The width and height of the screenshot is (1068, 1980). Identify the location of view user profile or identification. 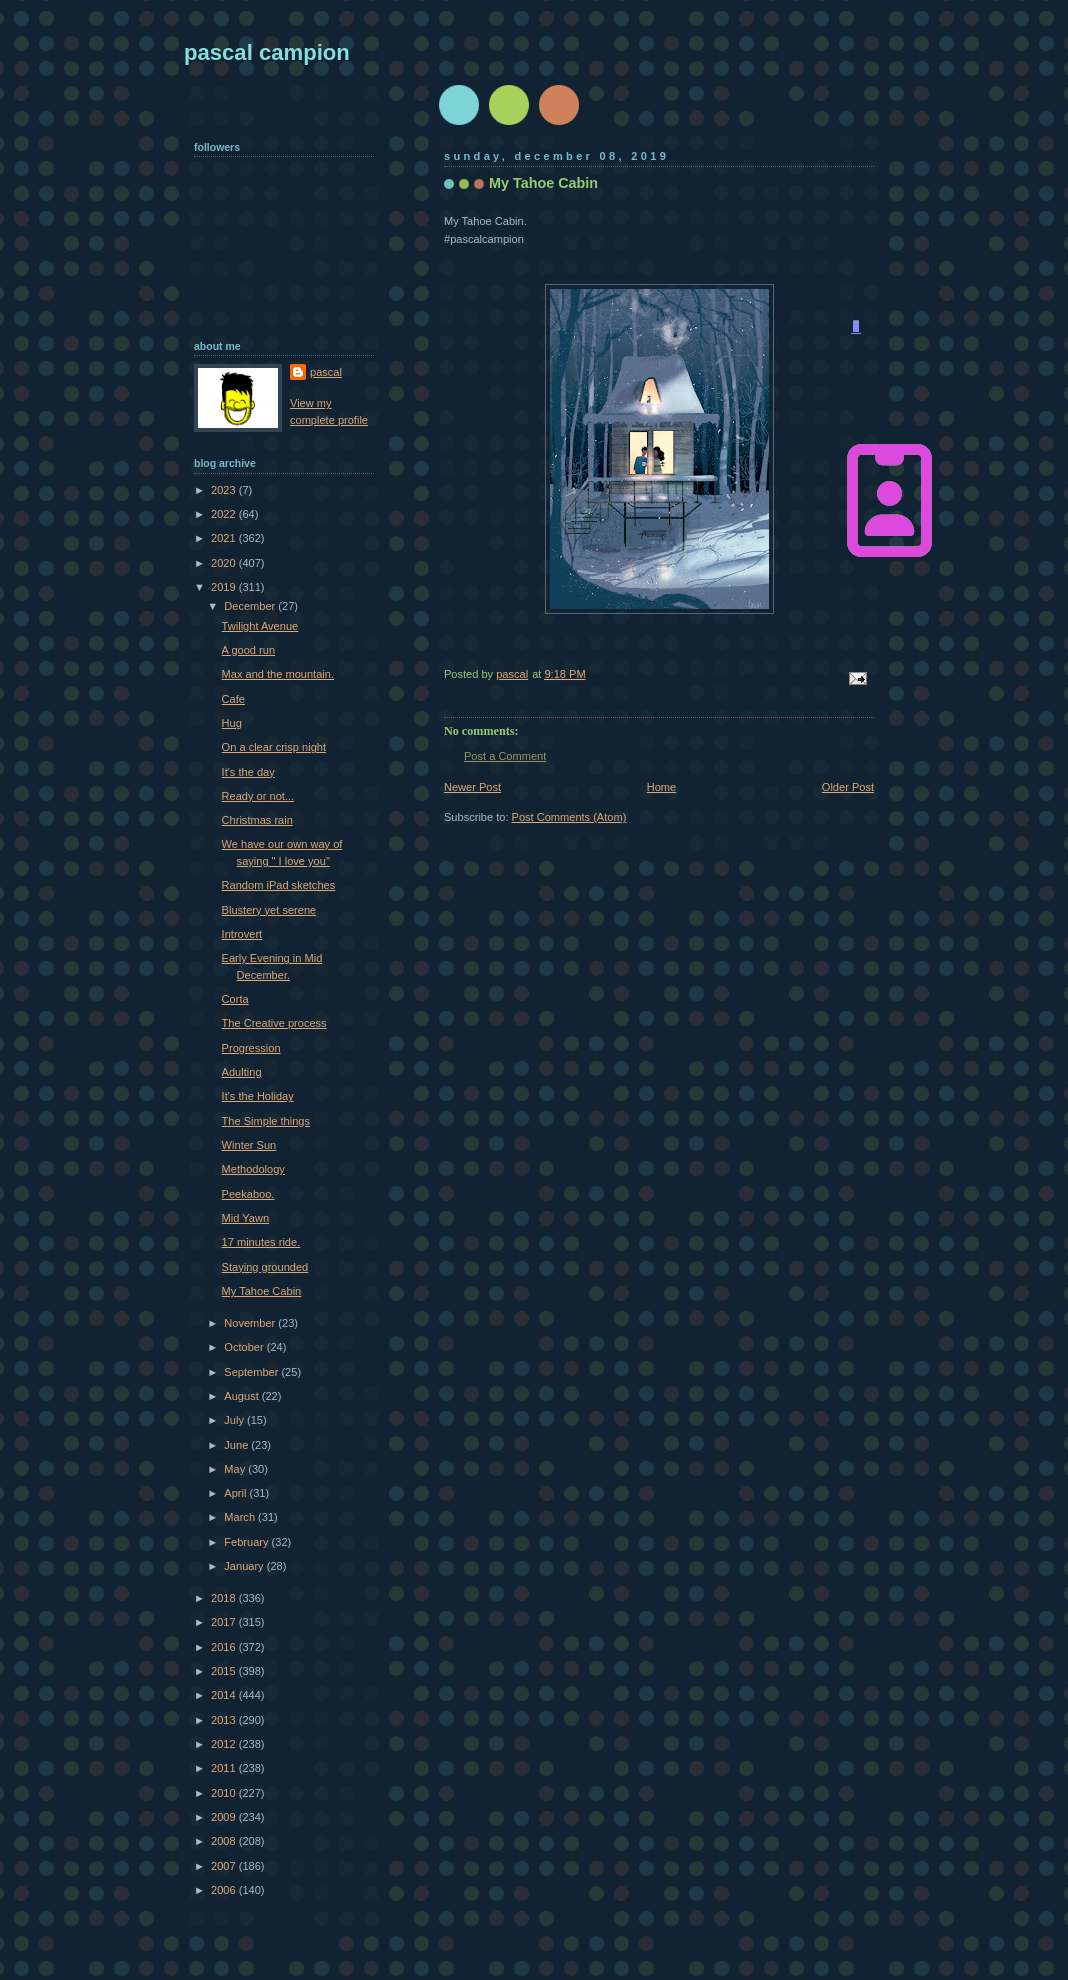
(889, 500).